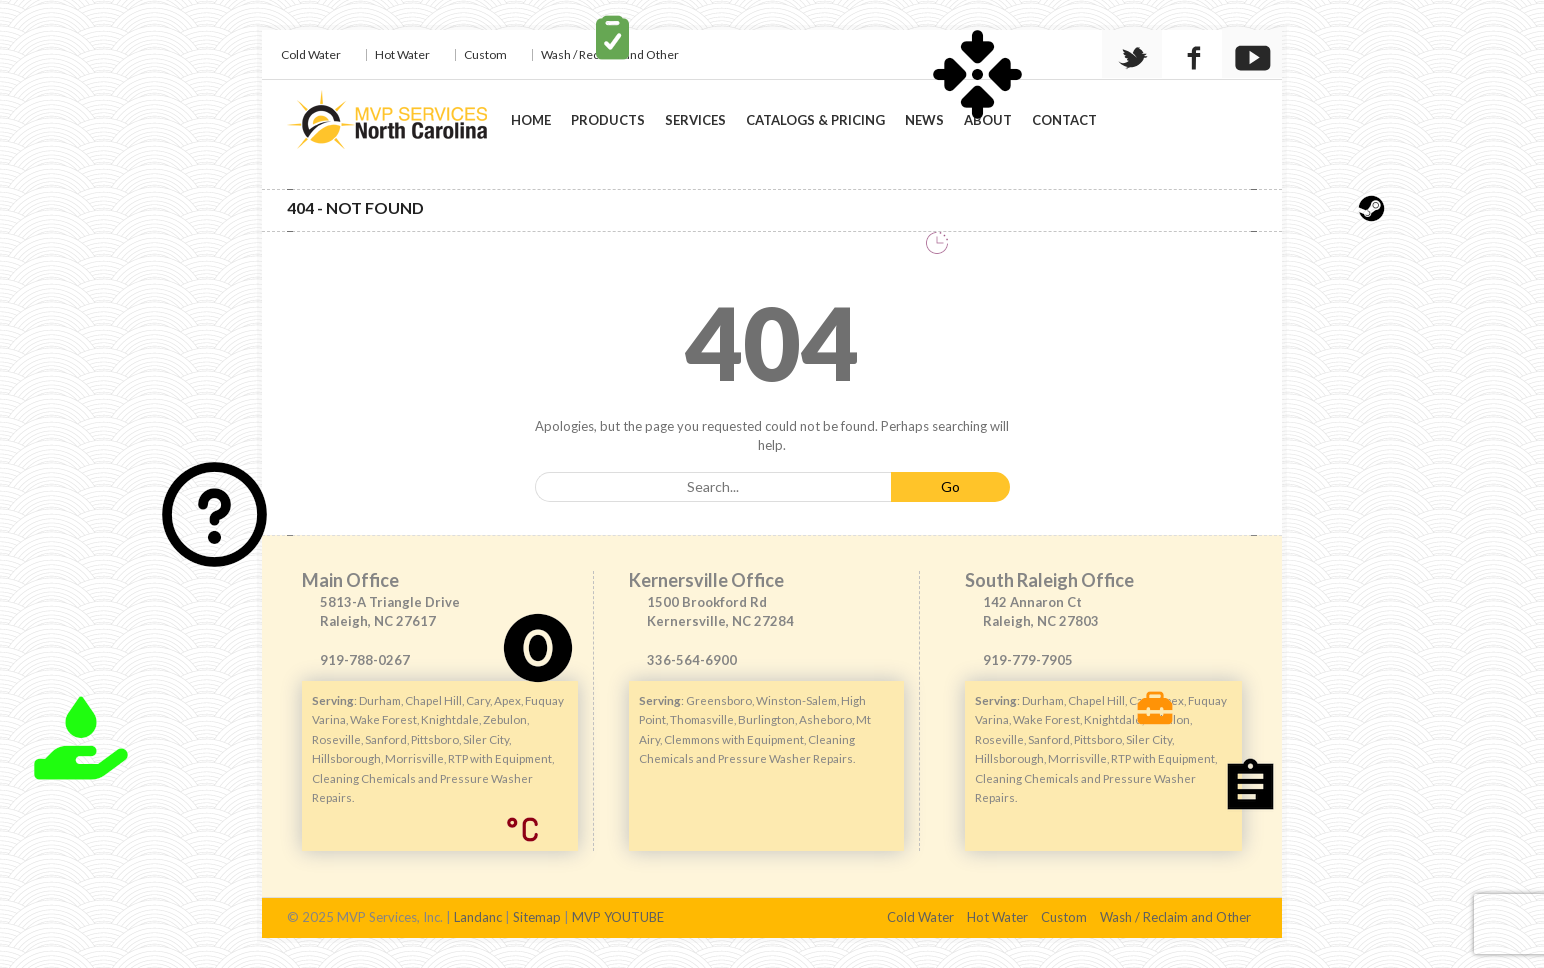 Image resolution: width=1544 pixels, height=968 pixels. Describe the element at coordinates (81, 738) in the screenshot. I see `access water conservation or donation features` at that location.